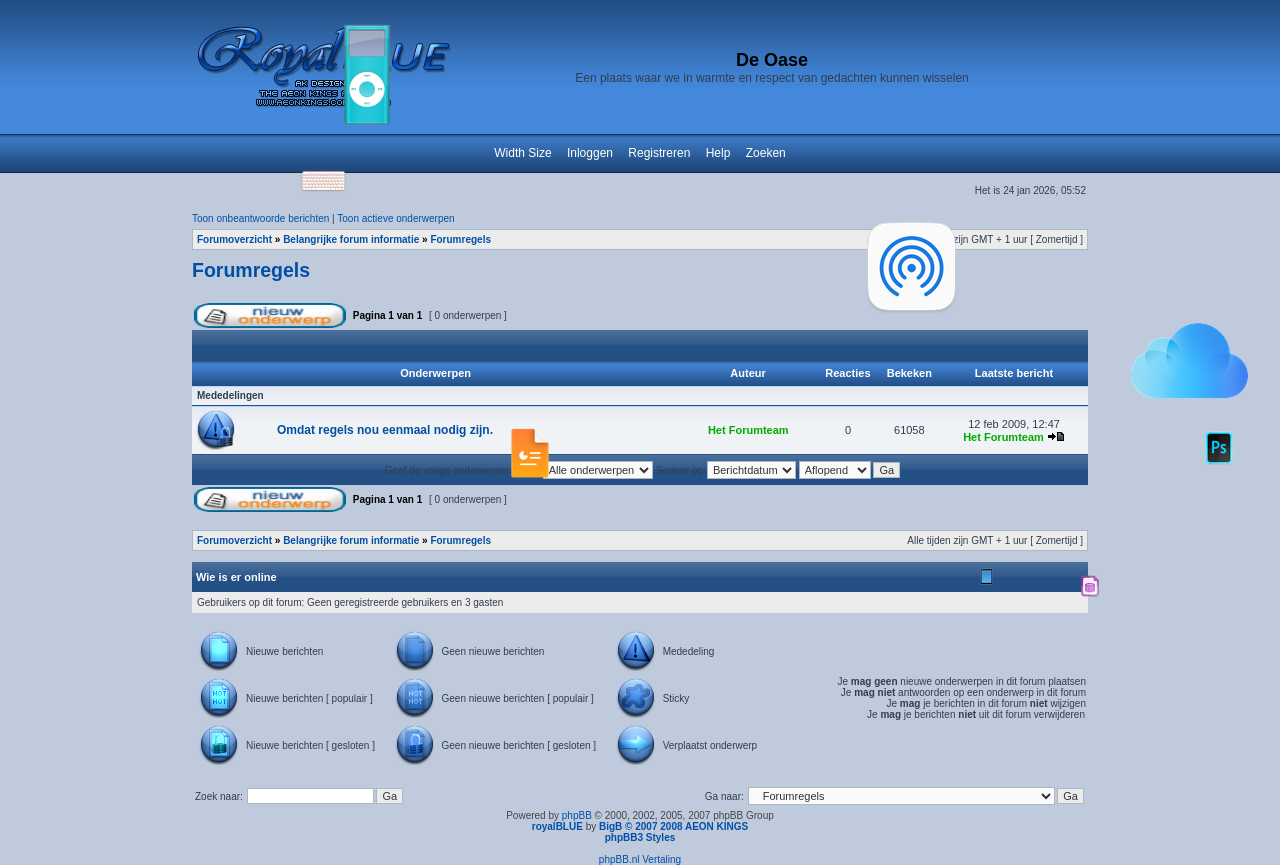 The image size is (1280, 865). What do you see at coordinates (1189, 360) in the screenshot?
I see `access iCloud Drive cloud storage` at bounding box center [1189, 360].